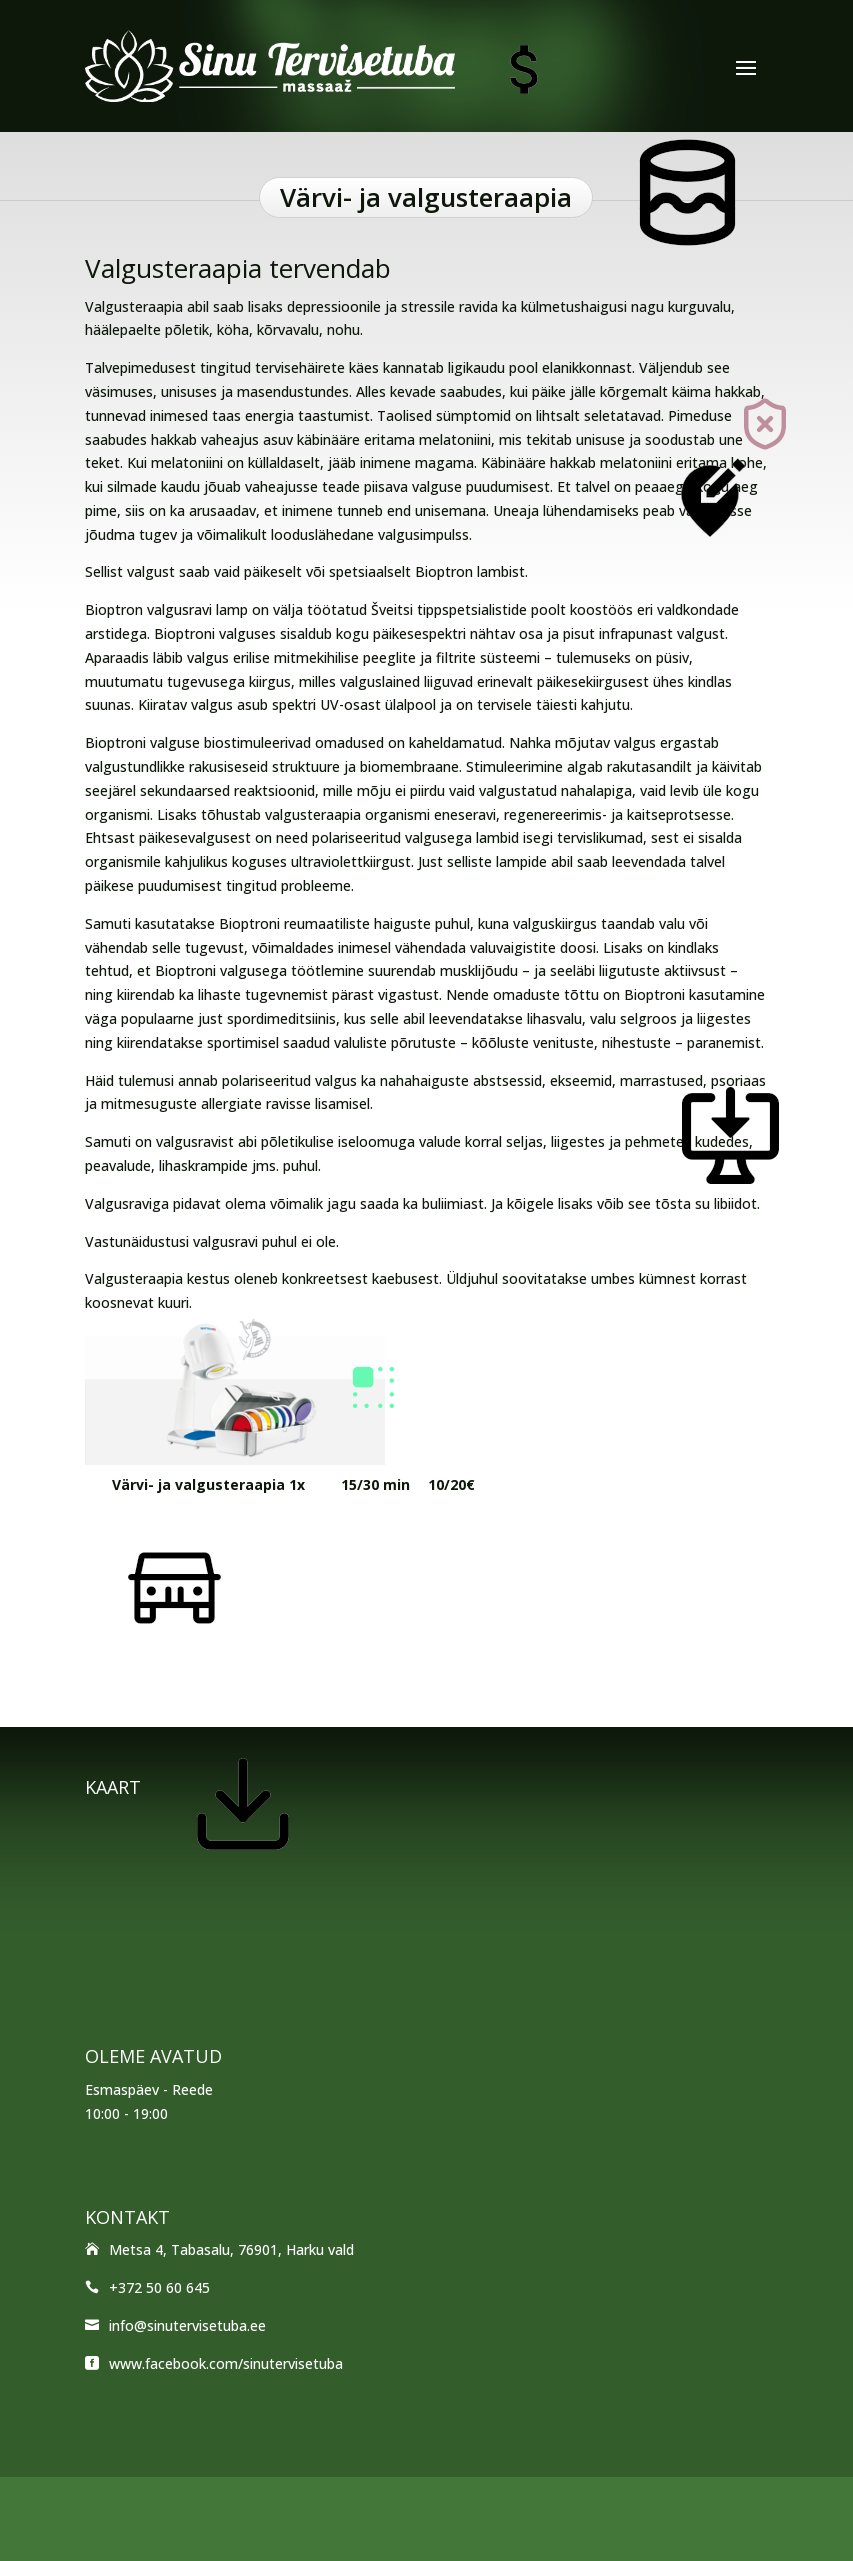 The width and height of the screenshot is (853, 2561). Describe the element at coordinates (525, 69) in the screenshot. I see `view pricing or payment details` at that location.